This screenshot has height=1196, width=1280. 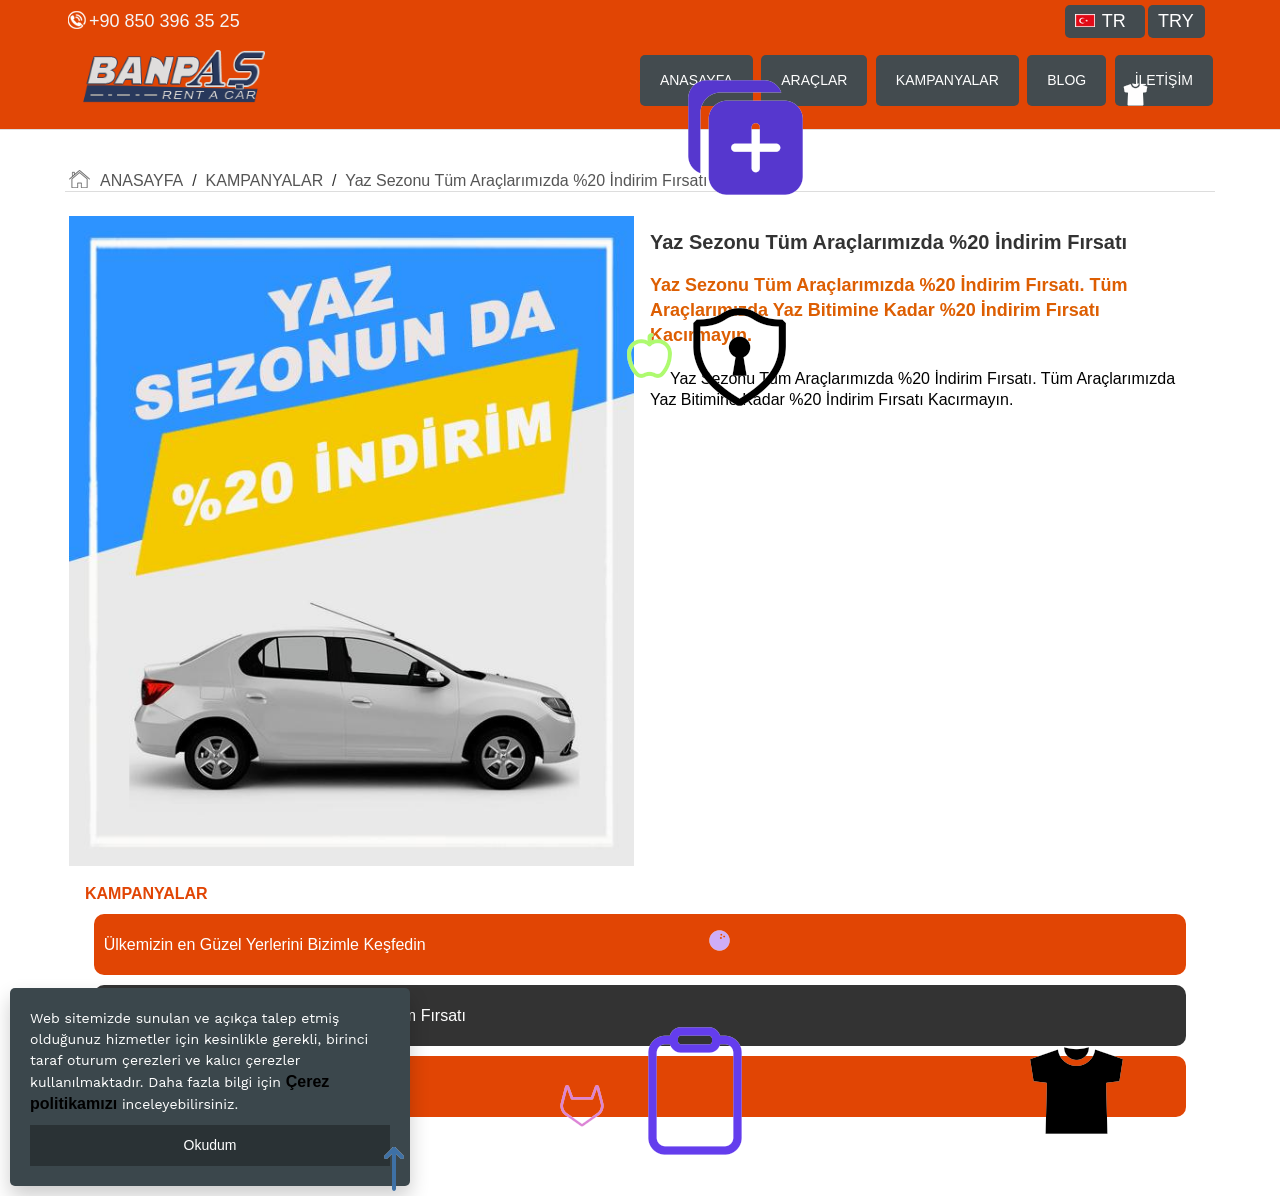 I want to click on duplicate or copy an item, so click(x=745, y=137).